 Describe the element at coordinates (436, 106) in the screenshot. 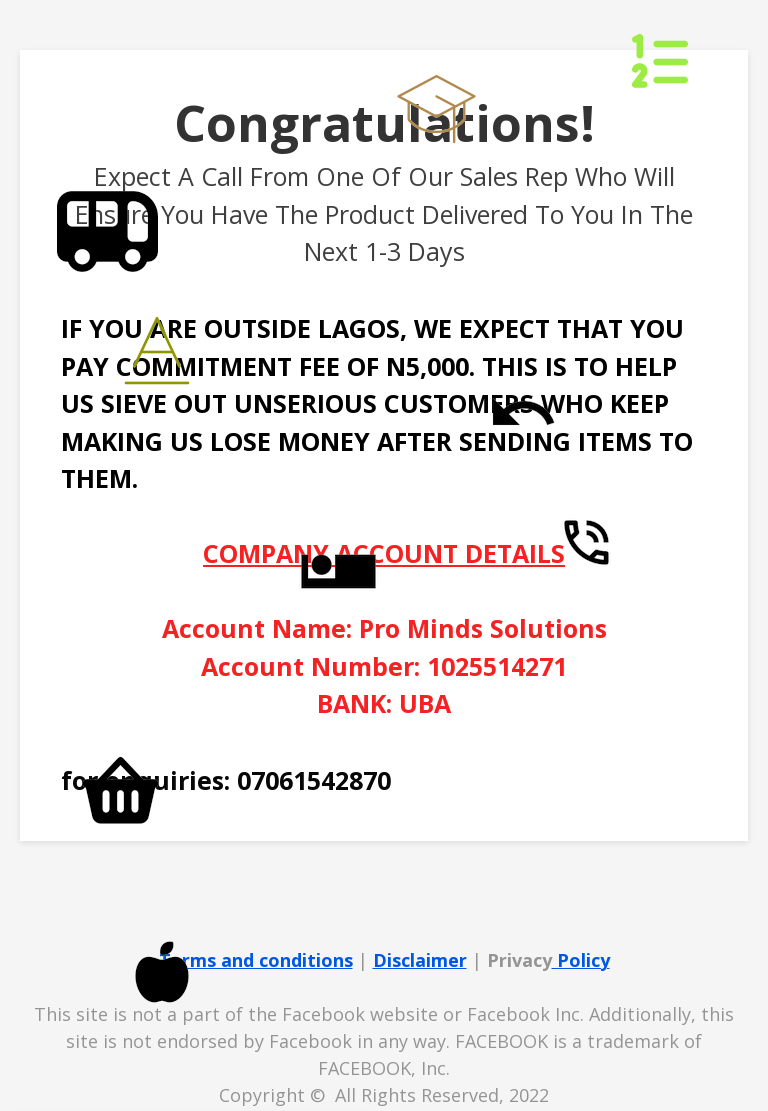

I see `access education or learning features` at that location.